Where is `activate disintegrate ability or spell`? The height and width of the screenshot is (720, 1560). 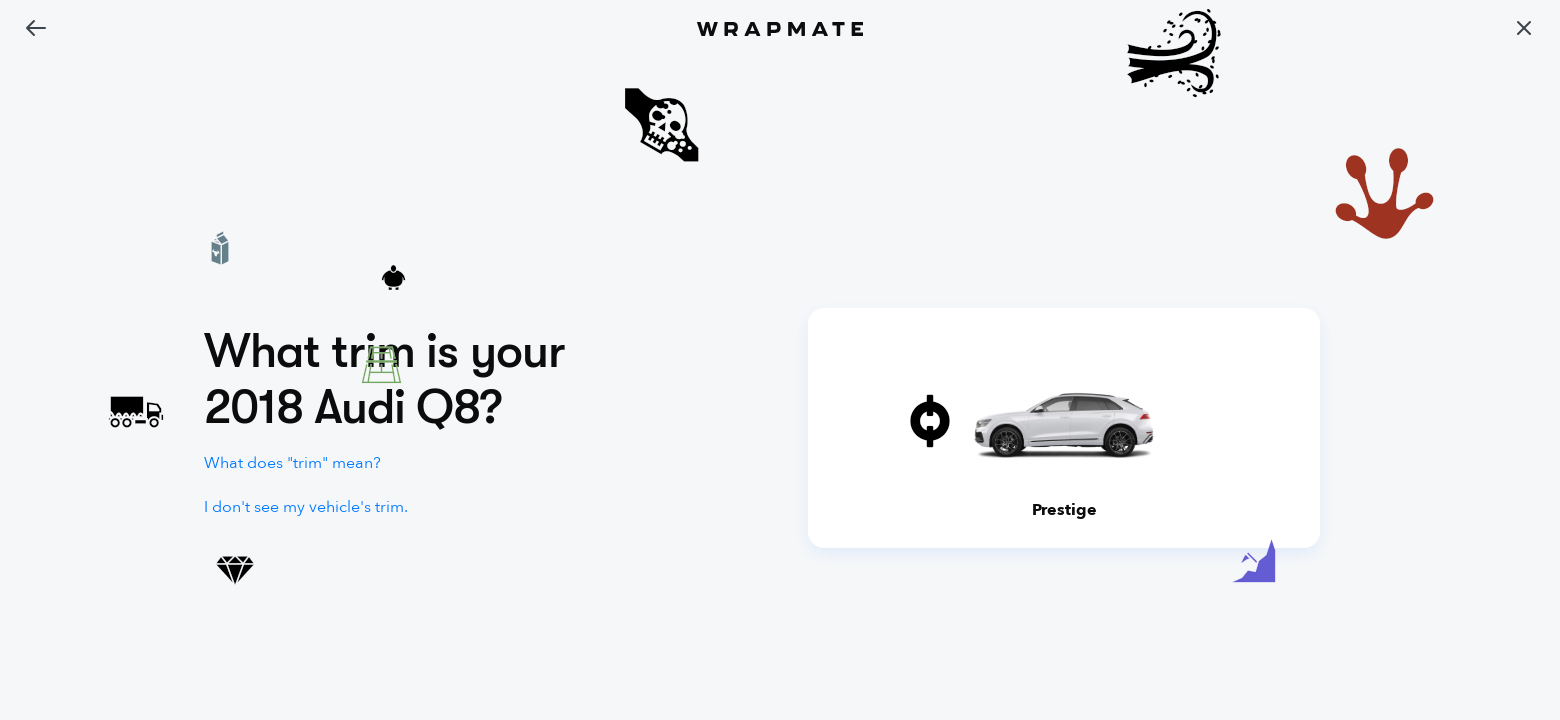 activate disintegrate ability or spell is located at coordinates (661, 124).